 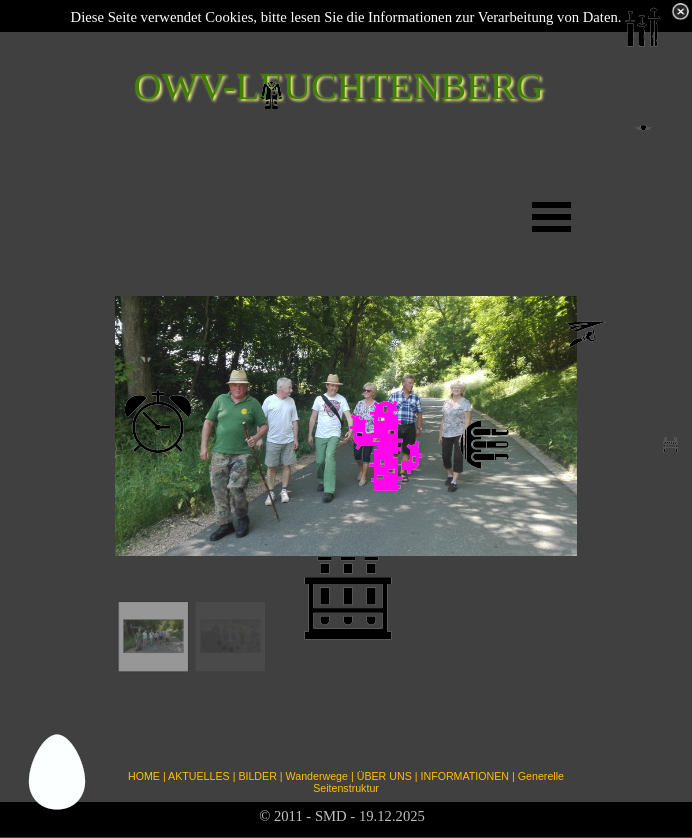 I want to click on set or view alarms, so click(x=158, y=422).